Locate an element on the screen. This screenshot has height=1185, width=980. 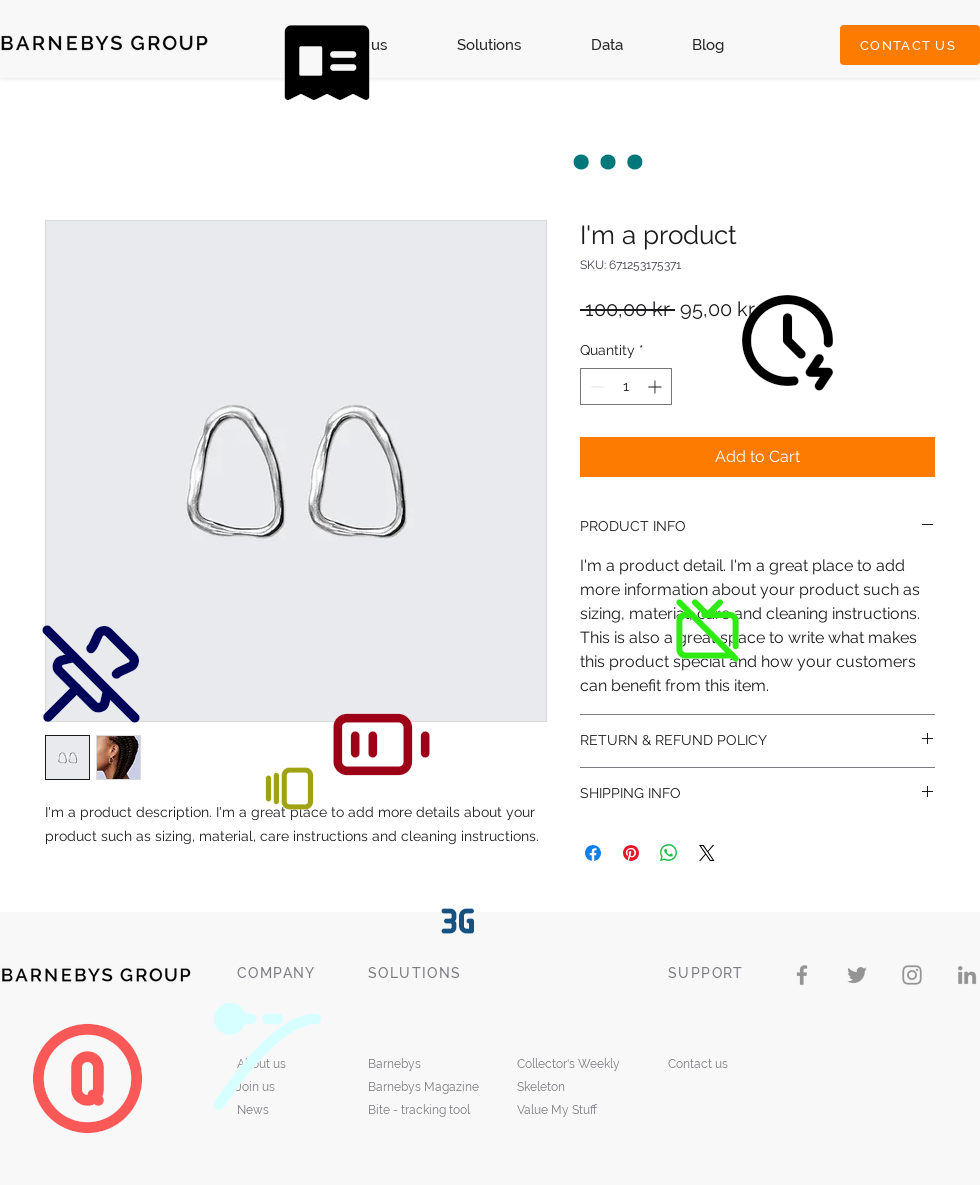
view version history is located at coordinates (289, 788).